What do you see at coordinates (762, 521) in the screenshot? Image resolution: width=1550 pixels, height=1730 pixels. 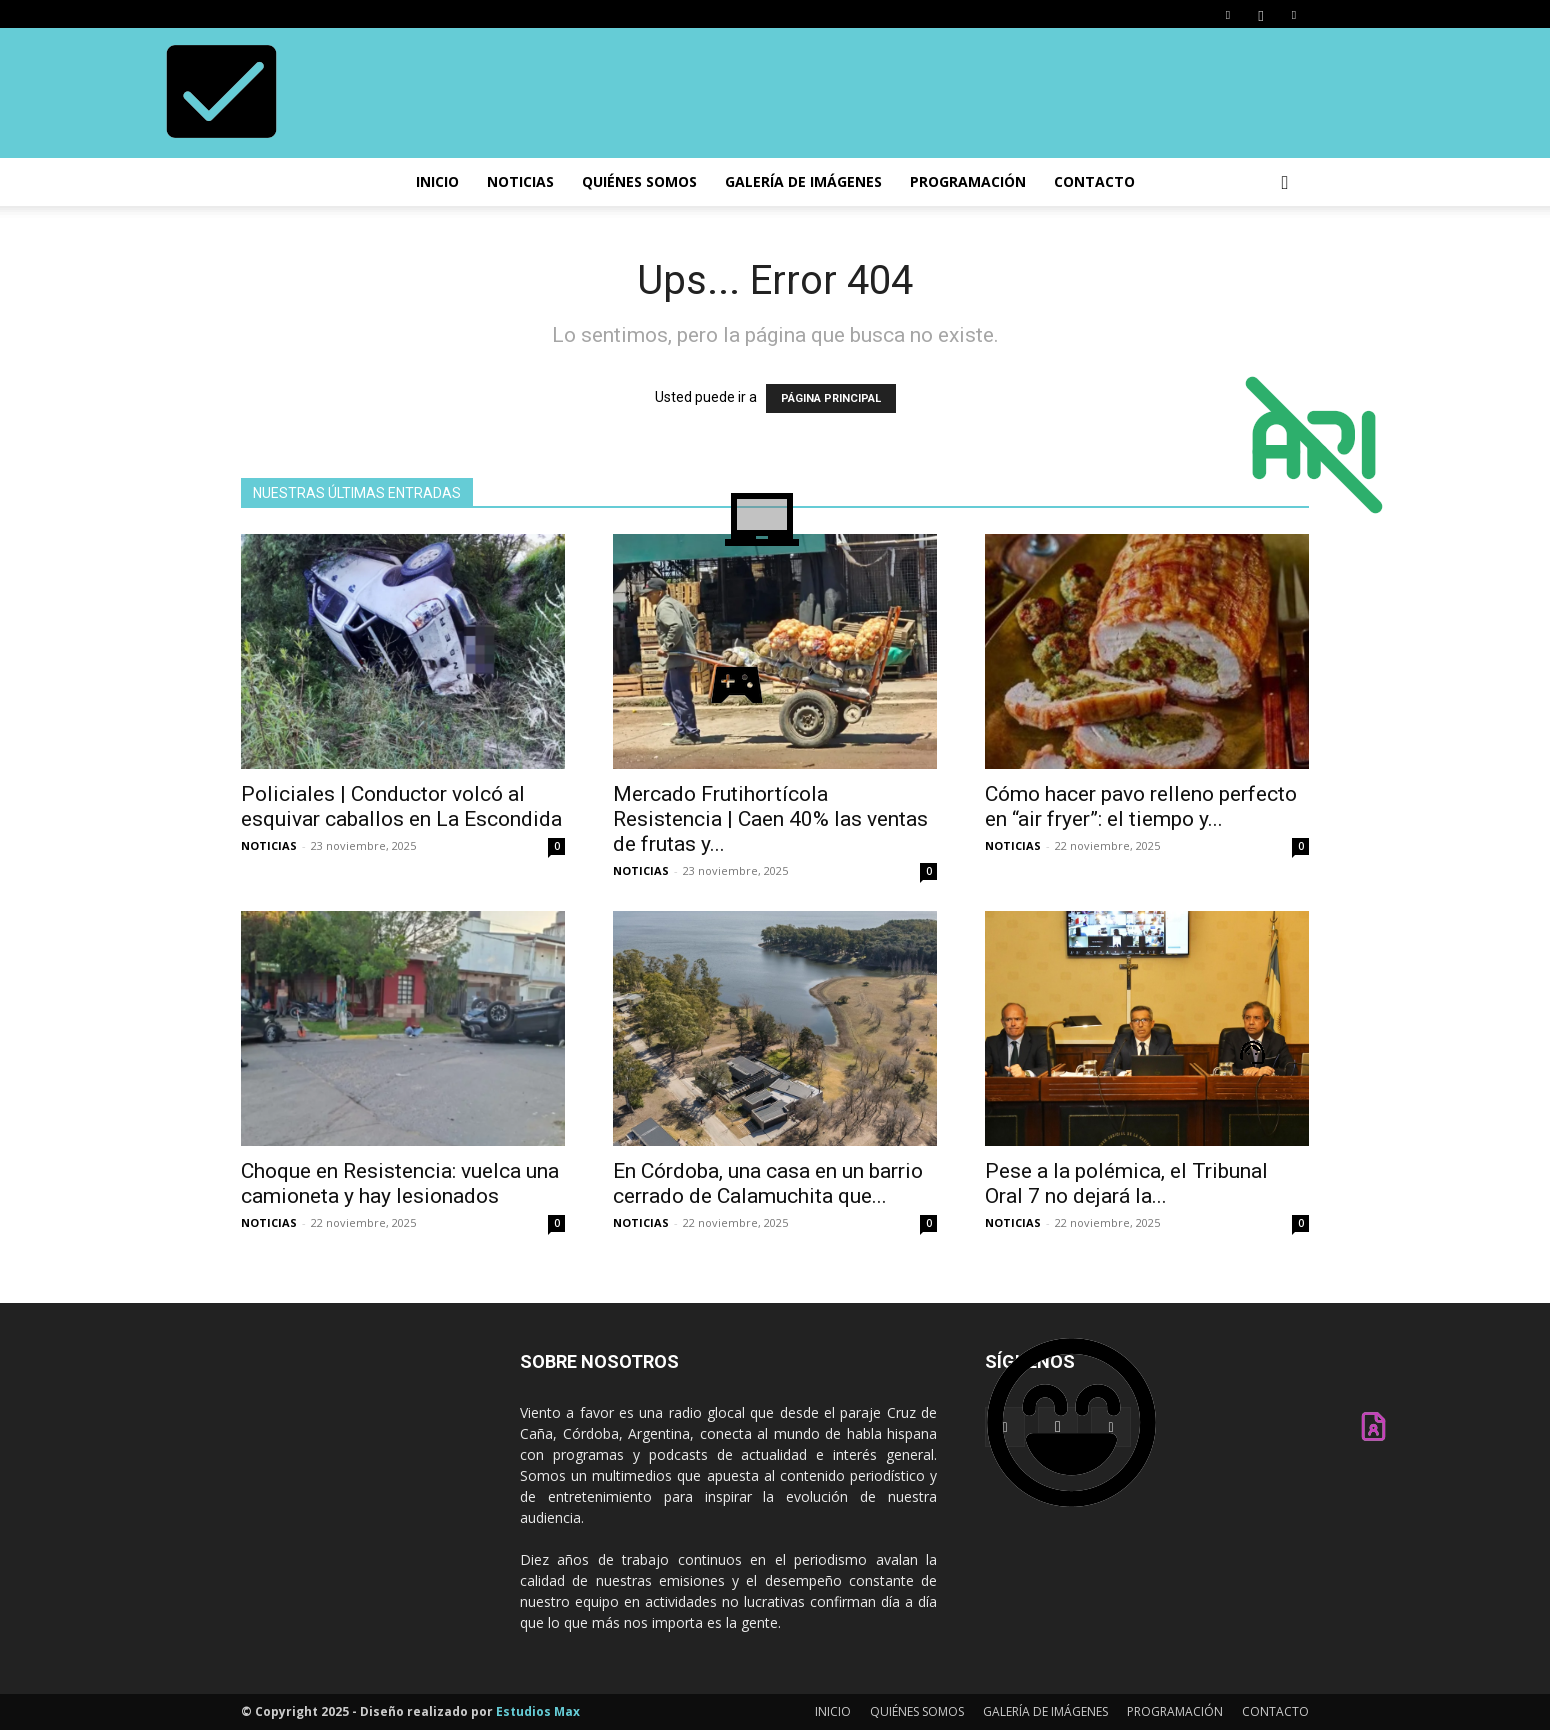 I see `access chromebook or laptop settings` at bounding box center [762, 521].